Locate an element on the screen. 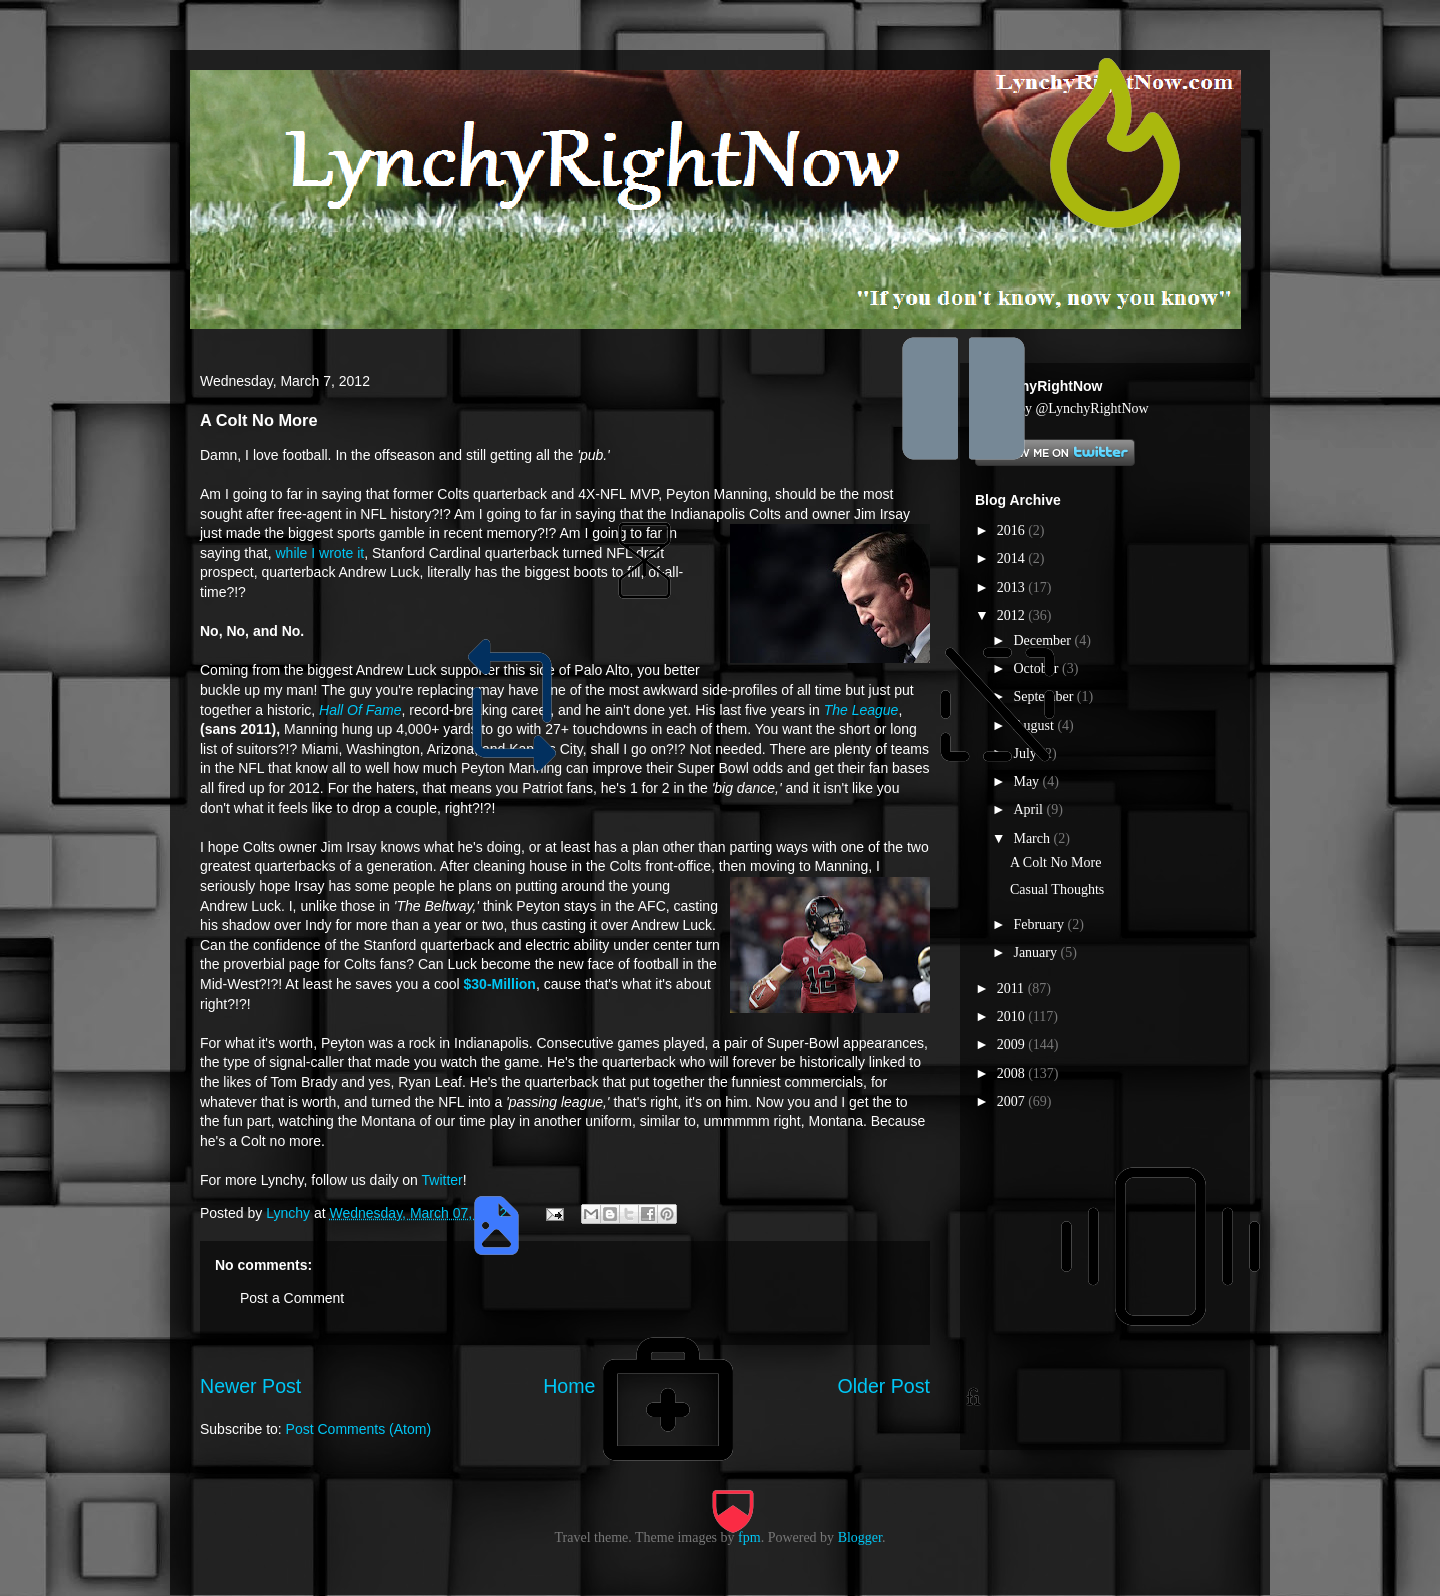 The image size is (1440, 1596). split view horizontally is located at coordinates (963, 398).